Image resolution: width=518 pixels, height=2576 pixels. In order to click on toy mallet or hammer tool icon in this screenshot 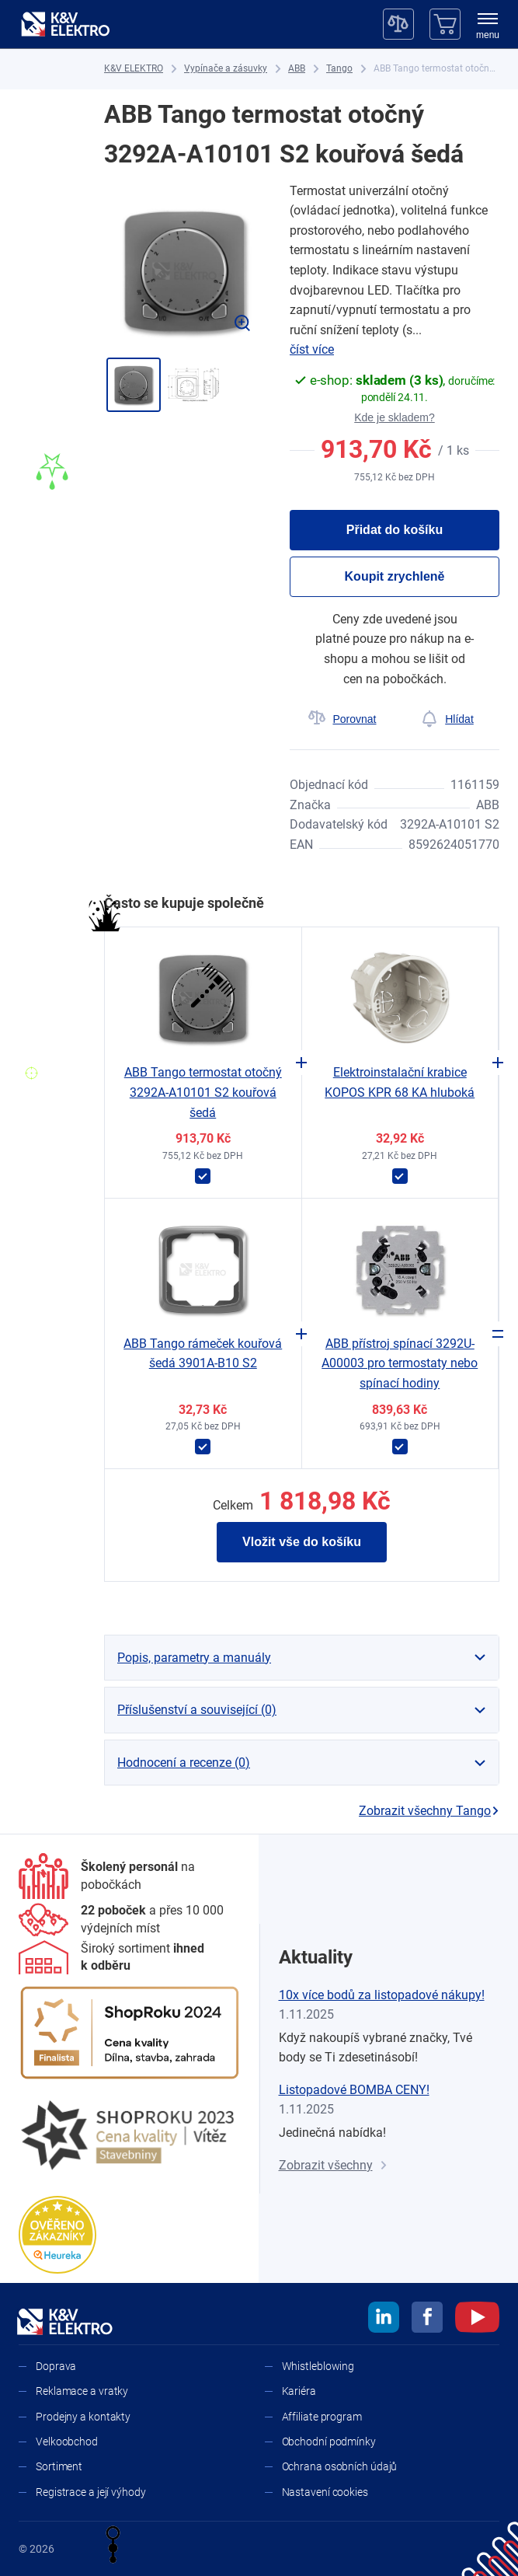, I will do `click(213, 985)`.